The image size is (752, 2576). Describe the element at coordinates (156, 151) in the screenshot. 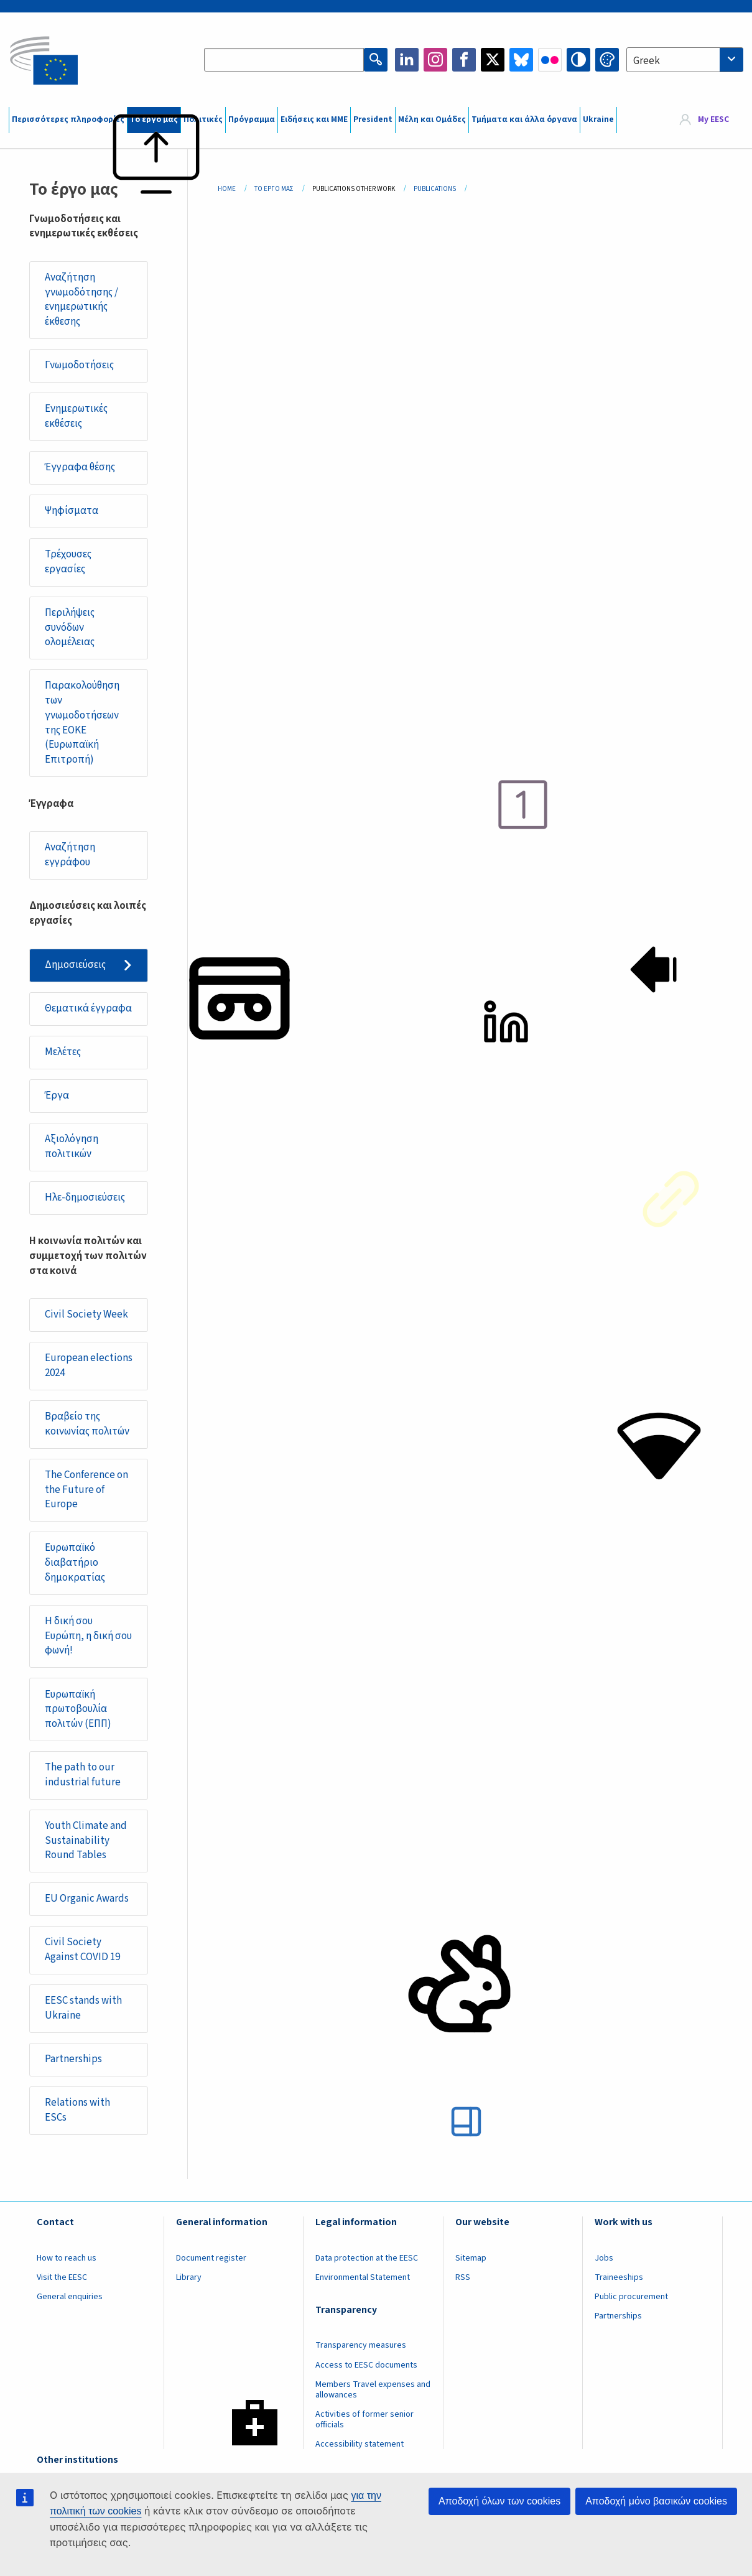

I see `upload content to display or monitor` at that location.